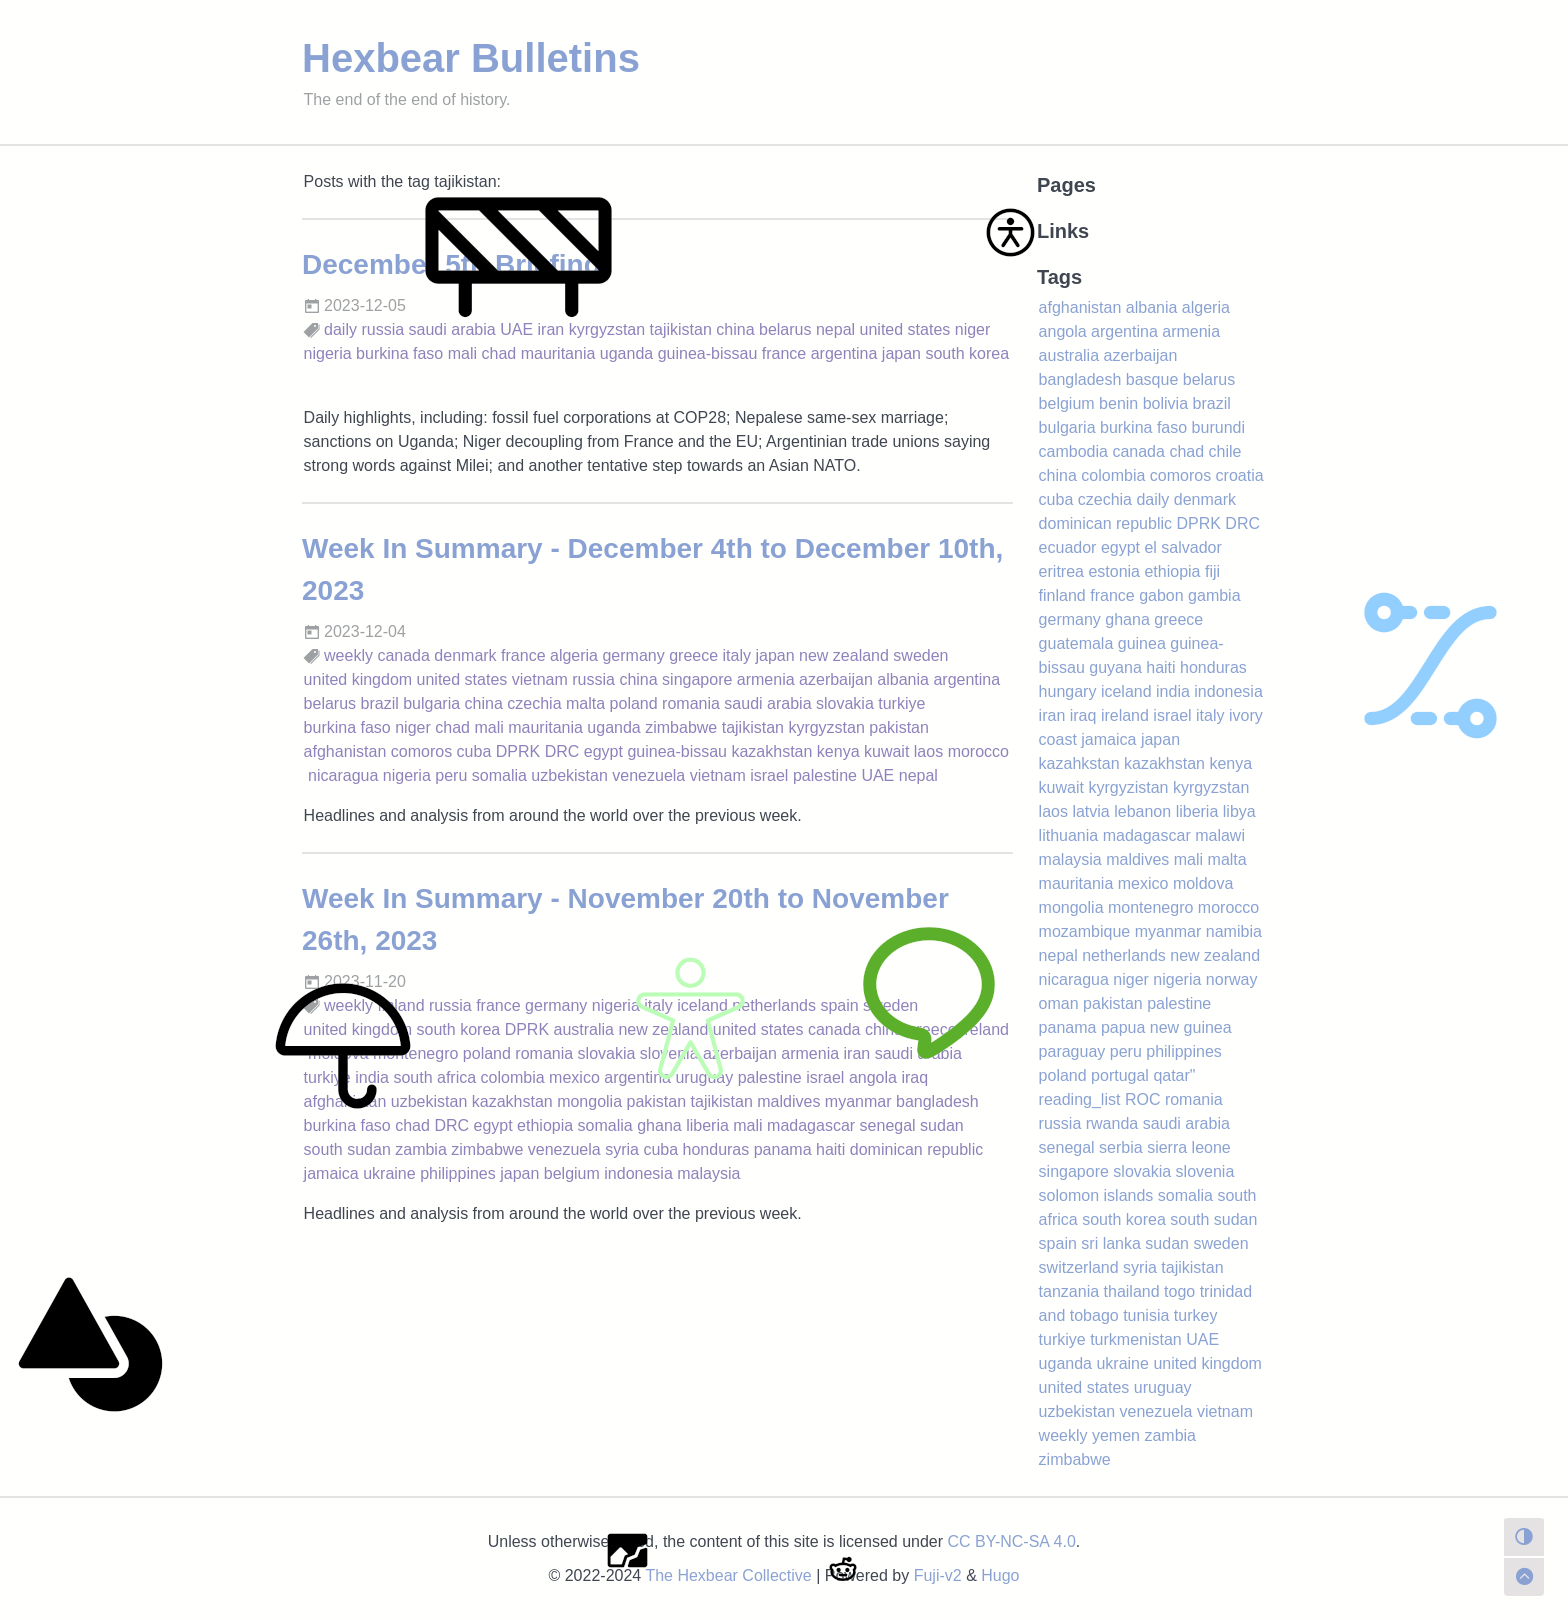 Image resolution: width=1568 pixels, height=1620 pixels. What do you see at coordinates (690, 1020) in the screenshot?
I see `accessibility settings or features` at bounding box center [690, 1020].